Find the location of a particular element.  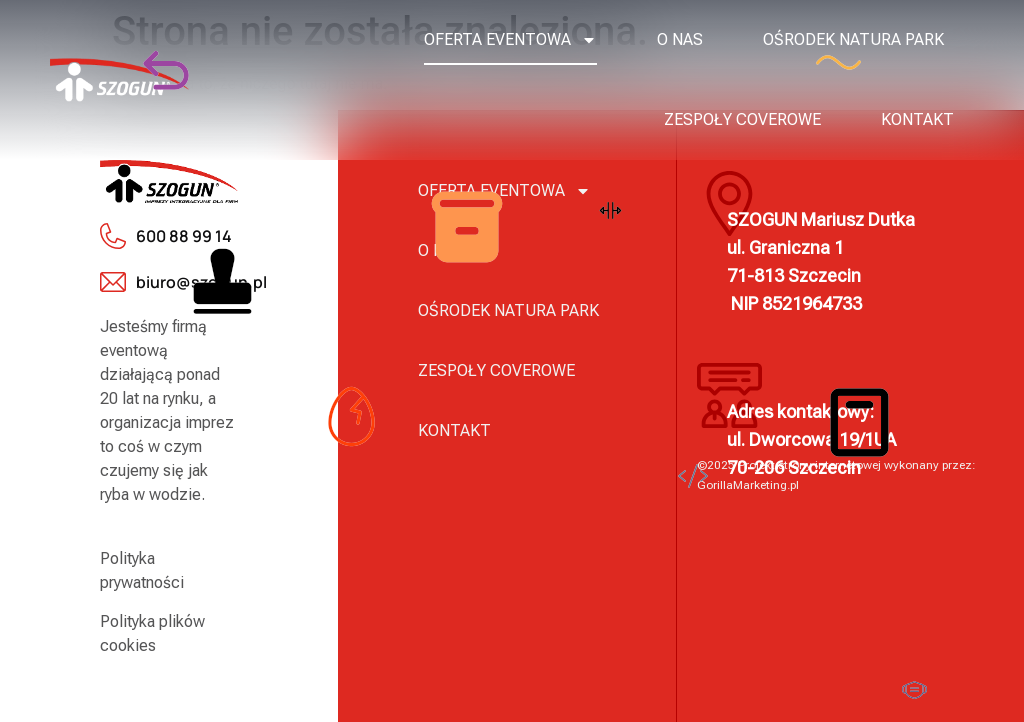

split view horizontally is located at coordinates (610, 210).